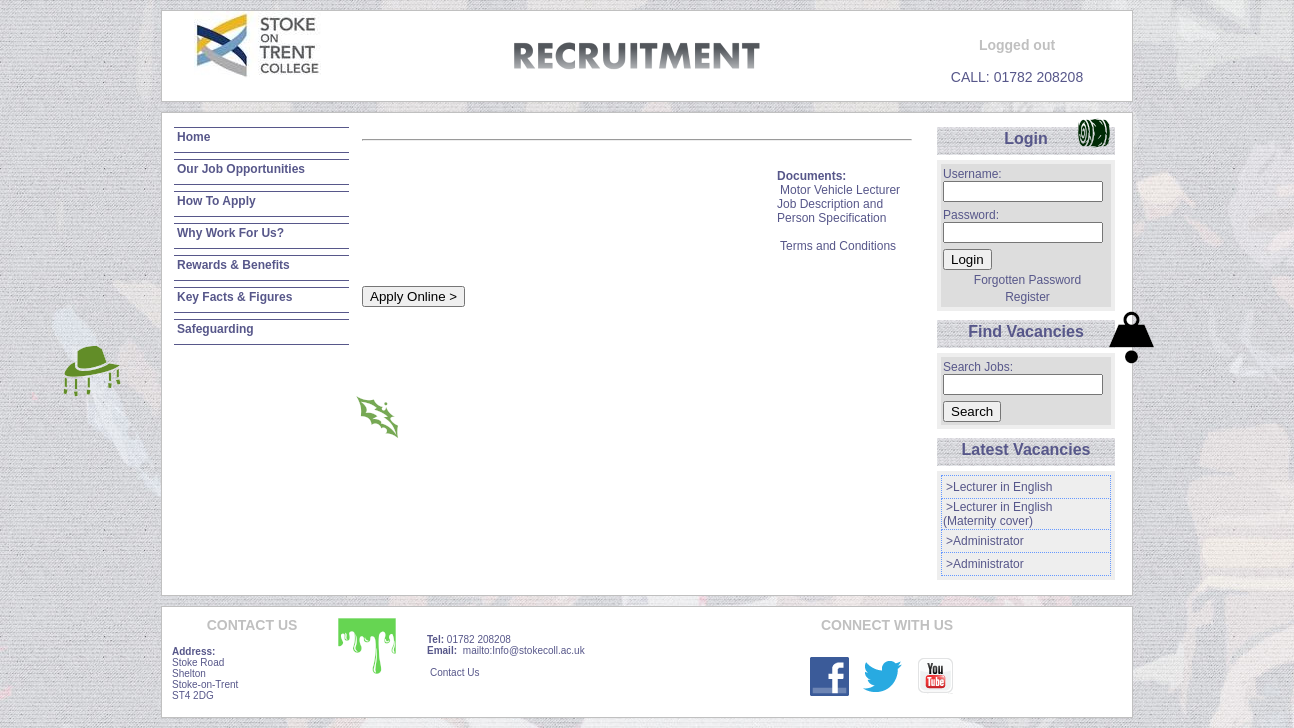 This screenshot has height=728, width=1294. I want to click on select australian or outback themed character, so click(92, 371).